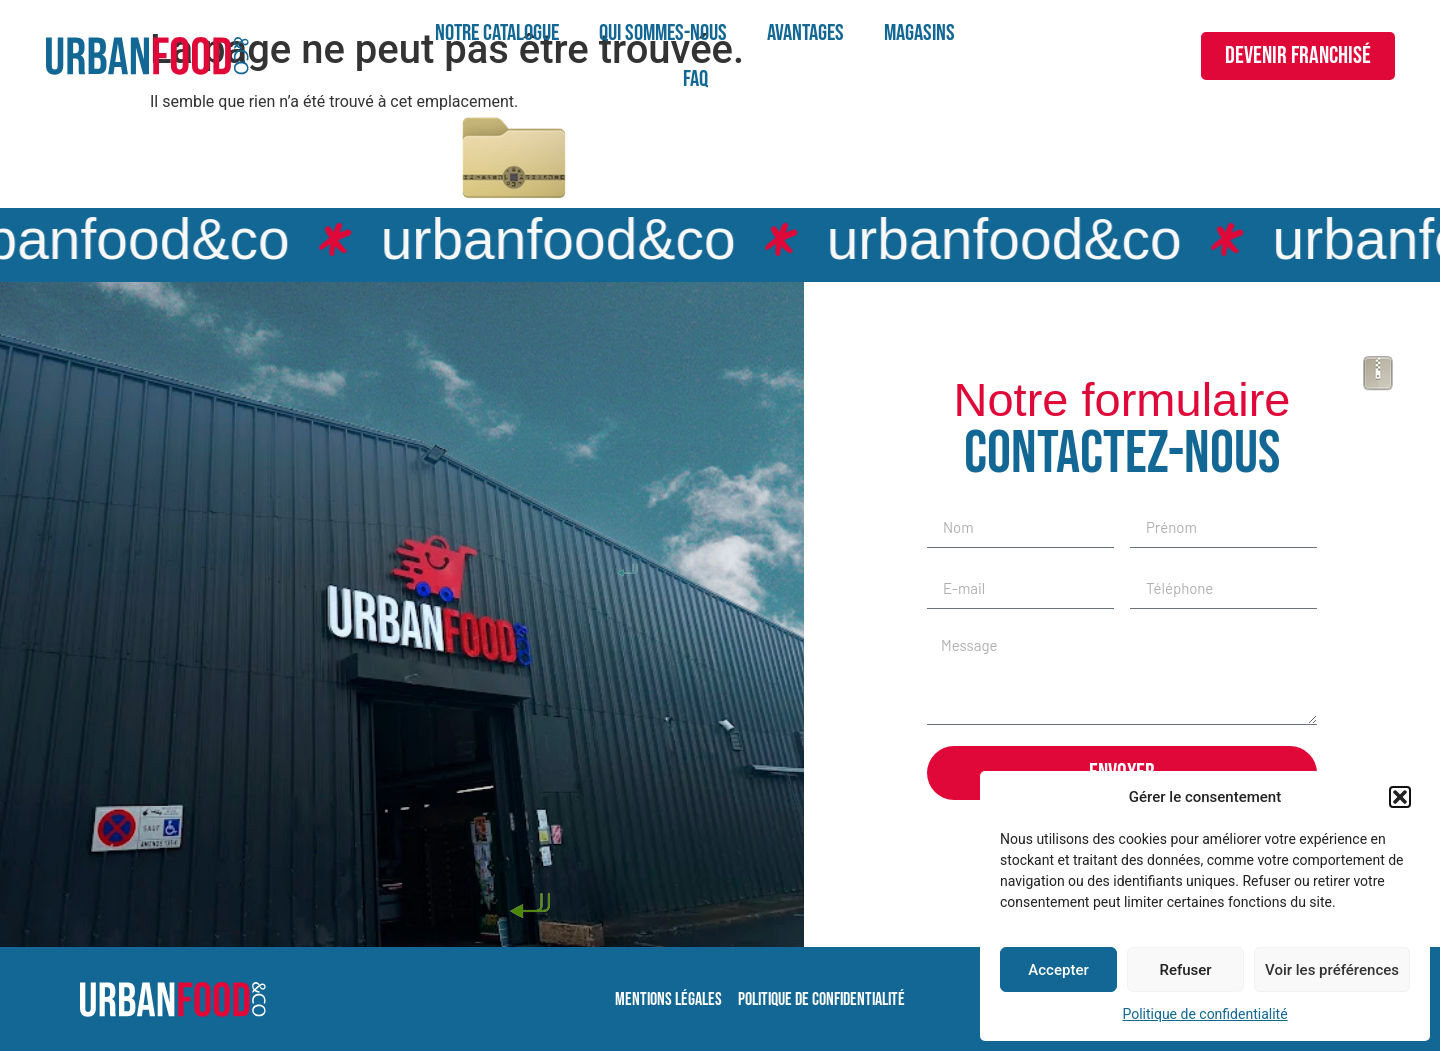 The height and width of the screenshot is (1051, 1440). Describe the element at coordinates (1378, 373) in the screenshot. I see `open file roller archive manager` at that location.